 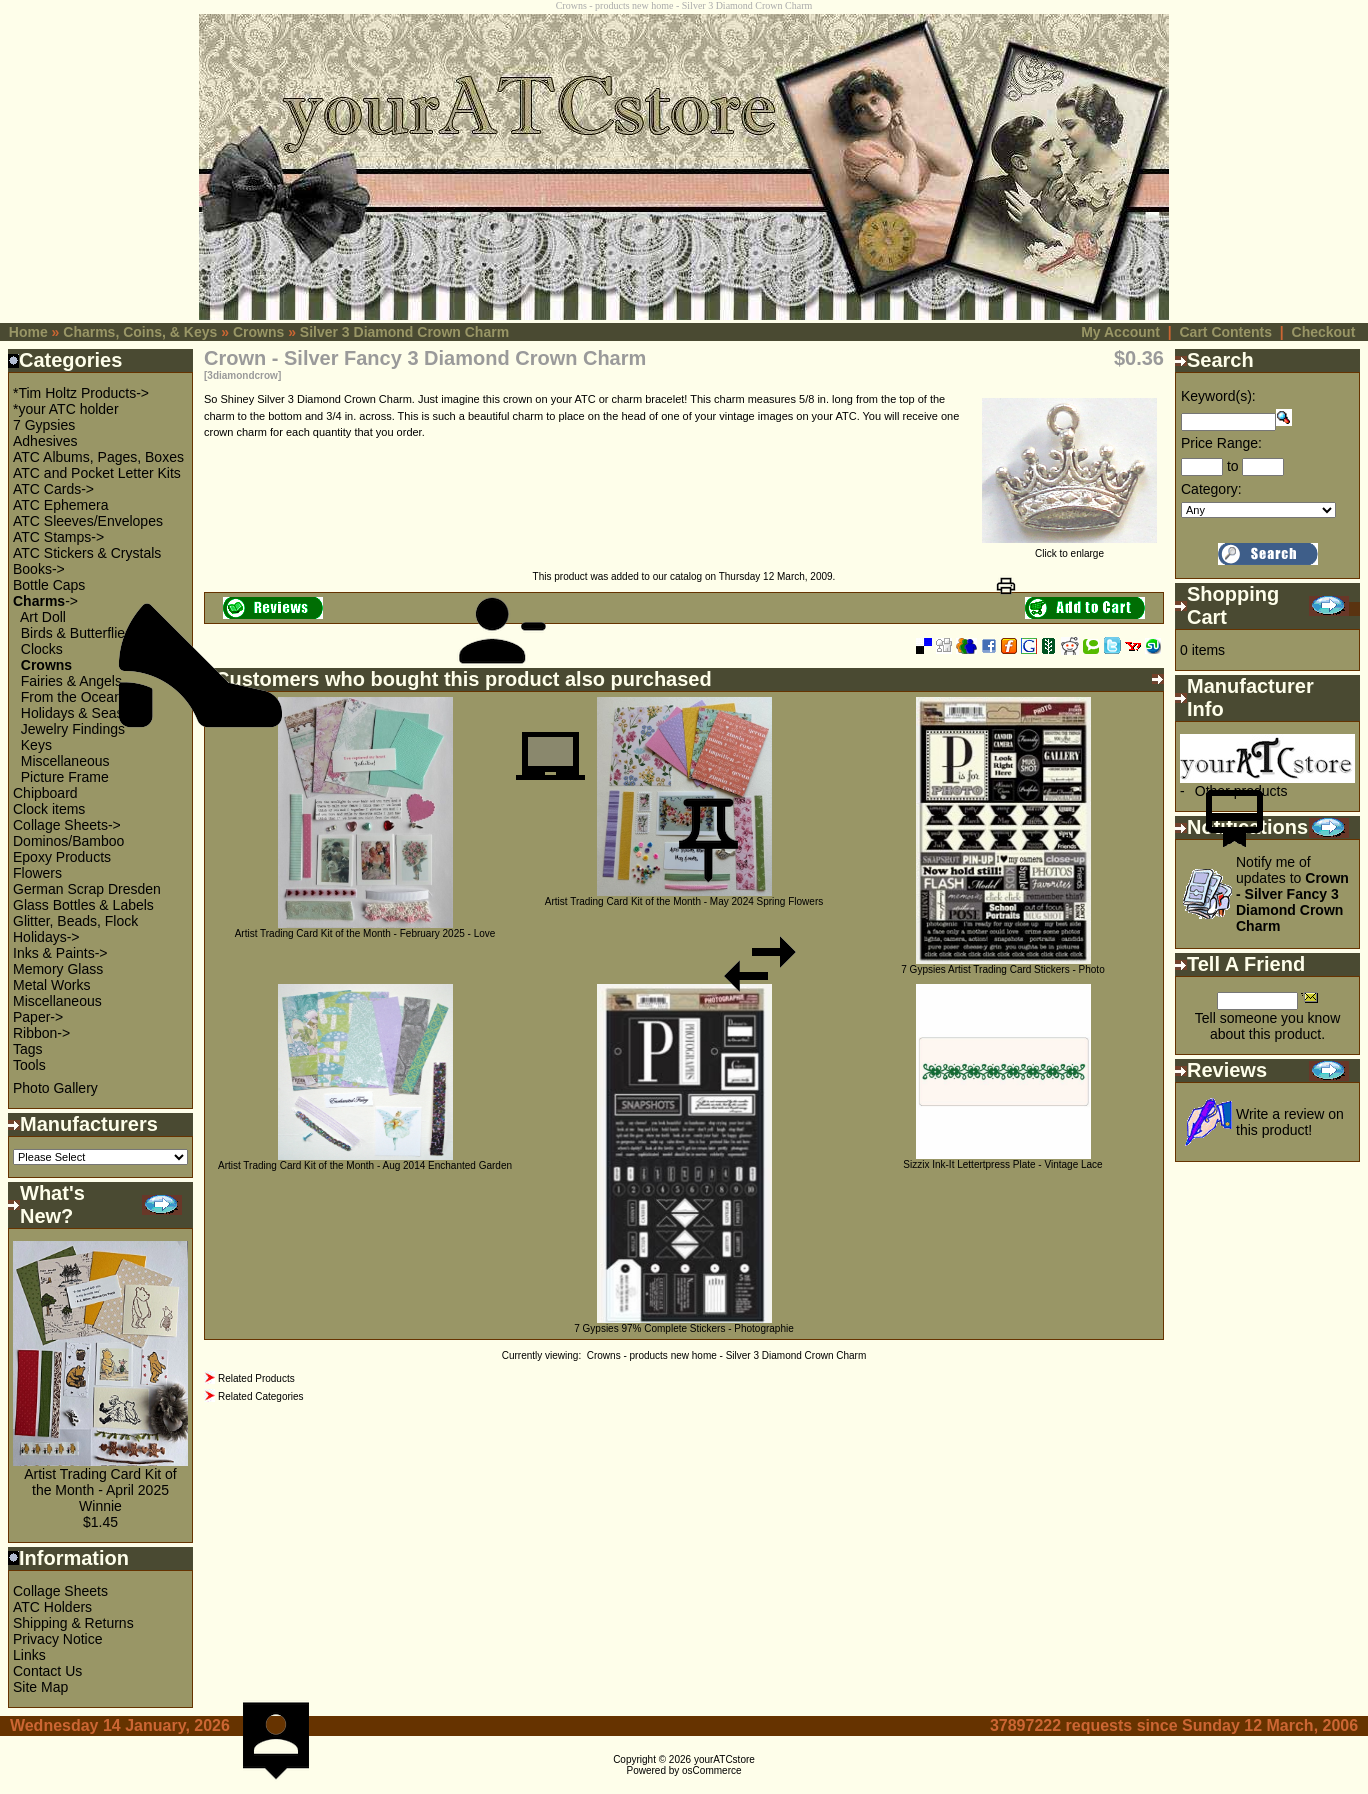 I want to click on access chromebook or laptop settings, so click(x=550, y=757).